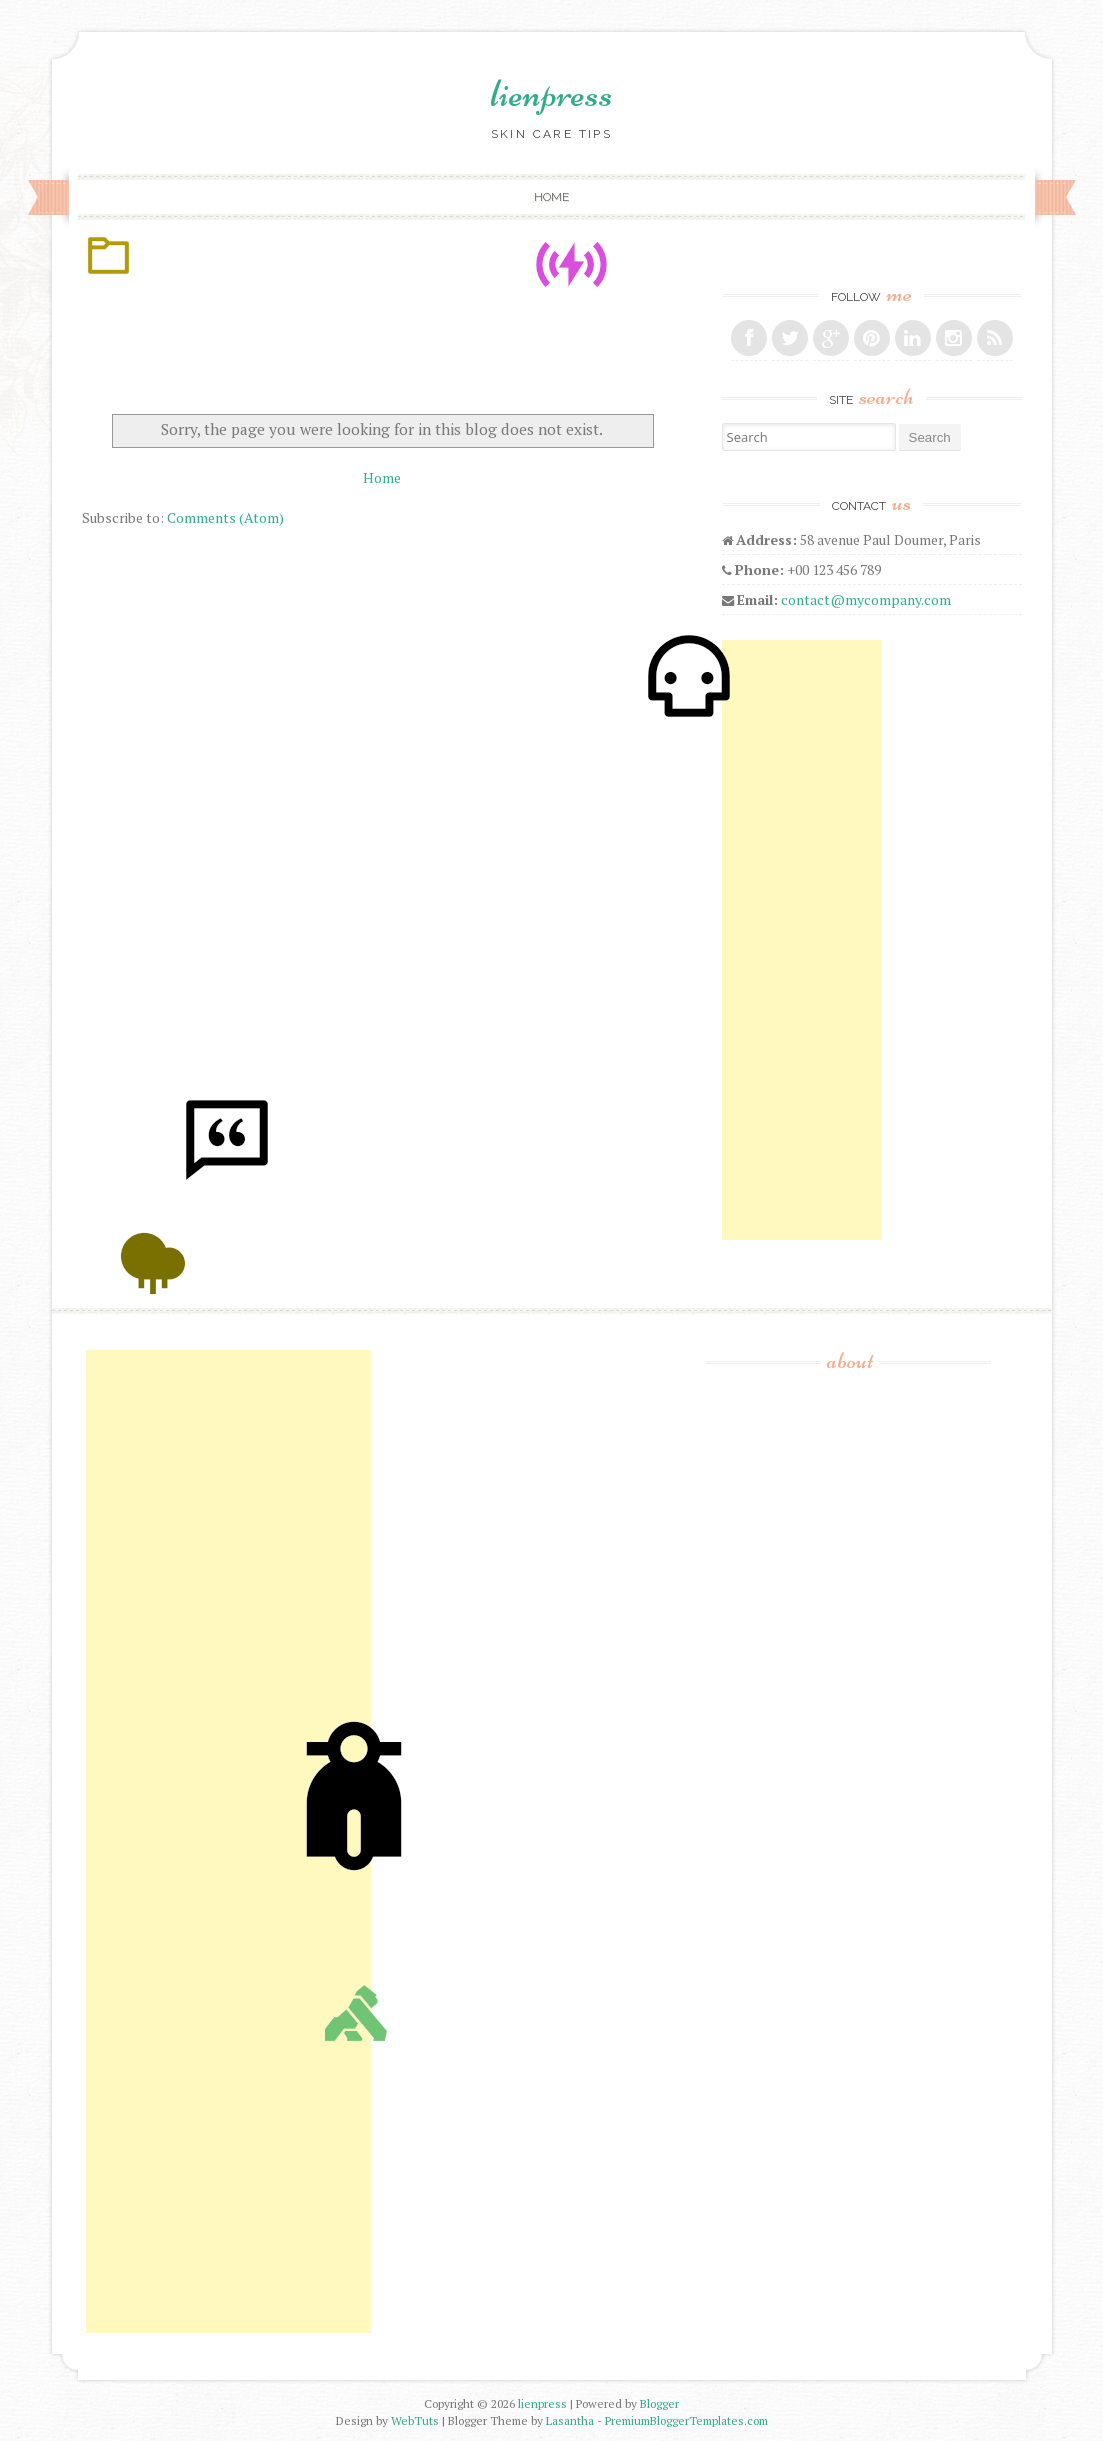 The height and width of the screenshot is (2441, 1103). What do you see at coordinates (227, 1137) in the screenshot?
I see `view quoted messages or replies` at bounding box center [227, 1137].